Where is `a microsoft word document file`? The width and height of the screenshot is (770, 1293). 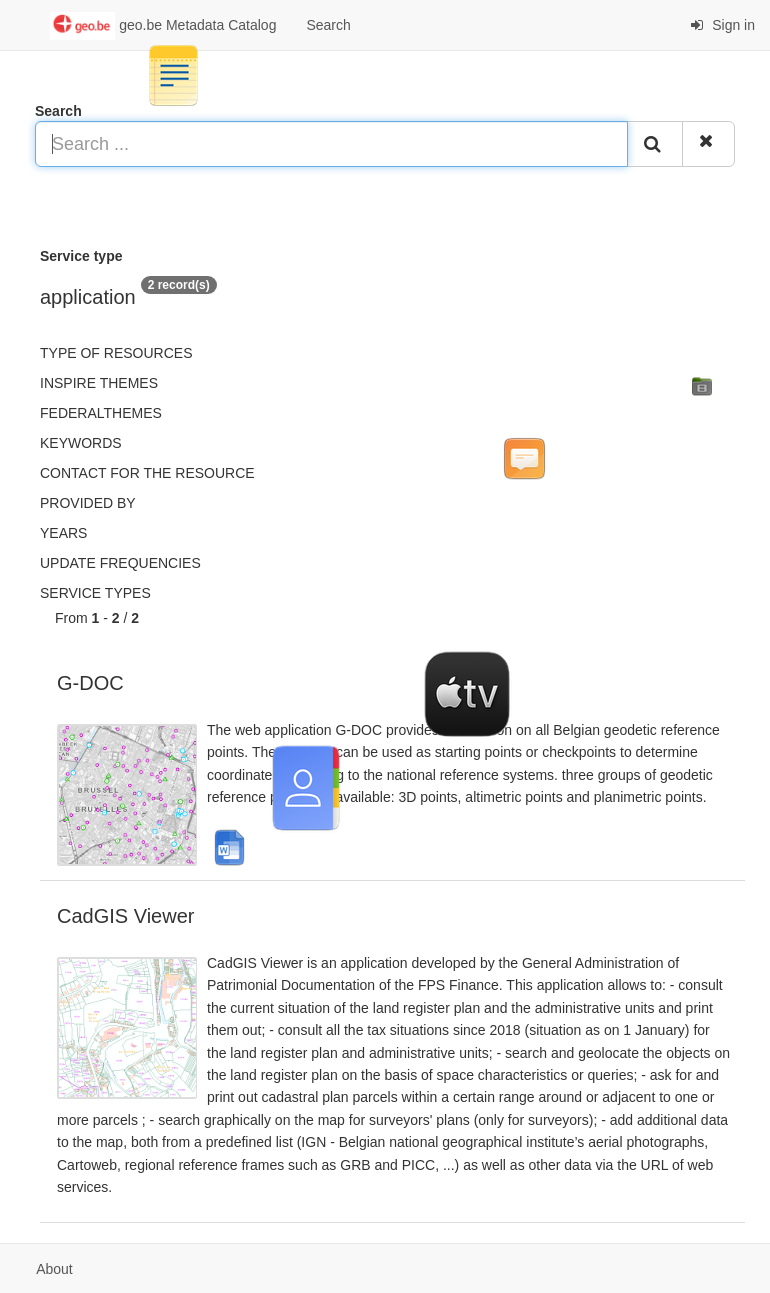 a microsoft word document file is located at coordinates (229, 847).